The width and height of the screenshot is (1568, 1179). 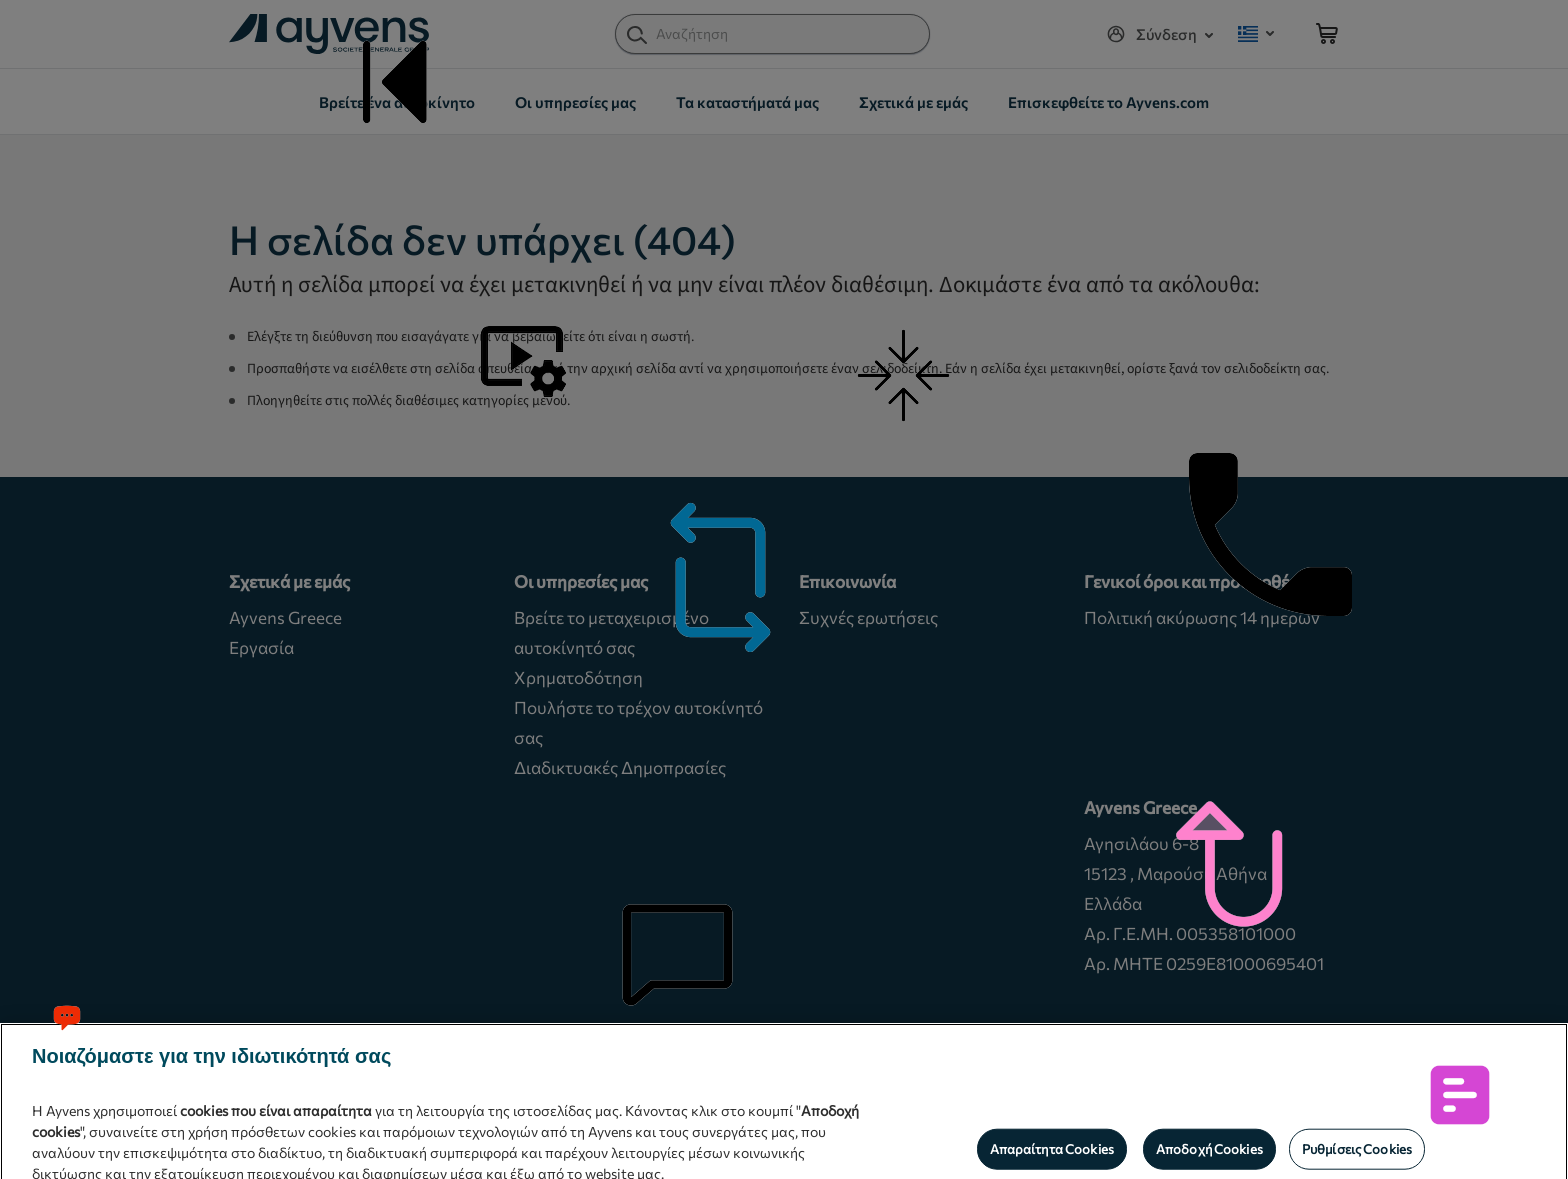 What do you see at coordinates (1270, 534) in the screenshot?
I see `make a phone call` at bounding box center [1270, 534].